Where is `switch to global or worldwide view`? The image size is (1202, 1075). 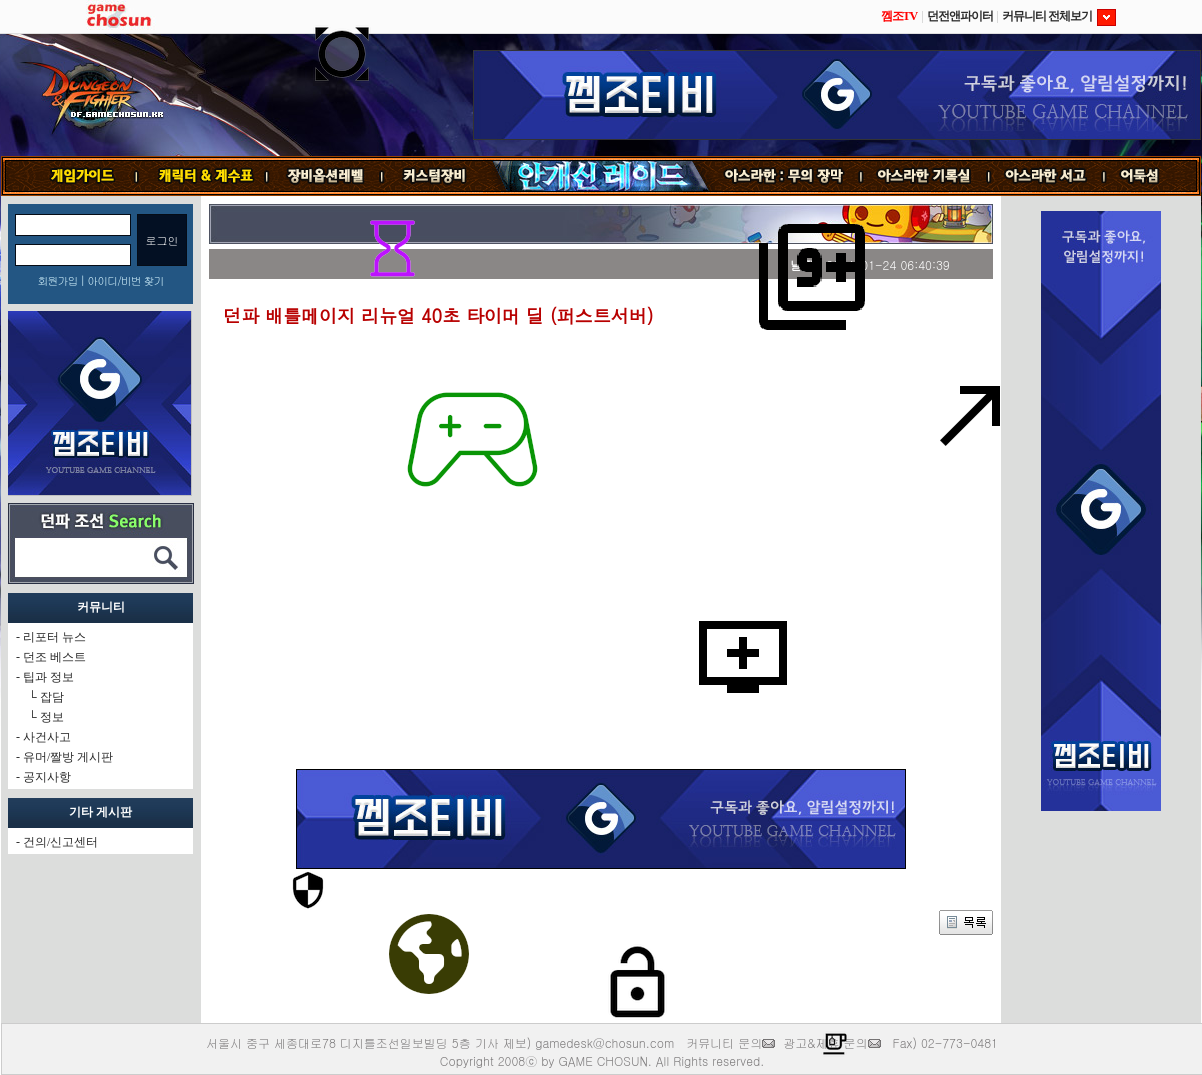
switch to global or worldwide view is located at coordinates (429, 954).